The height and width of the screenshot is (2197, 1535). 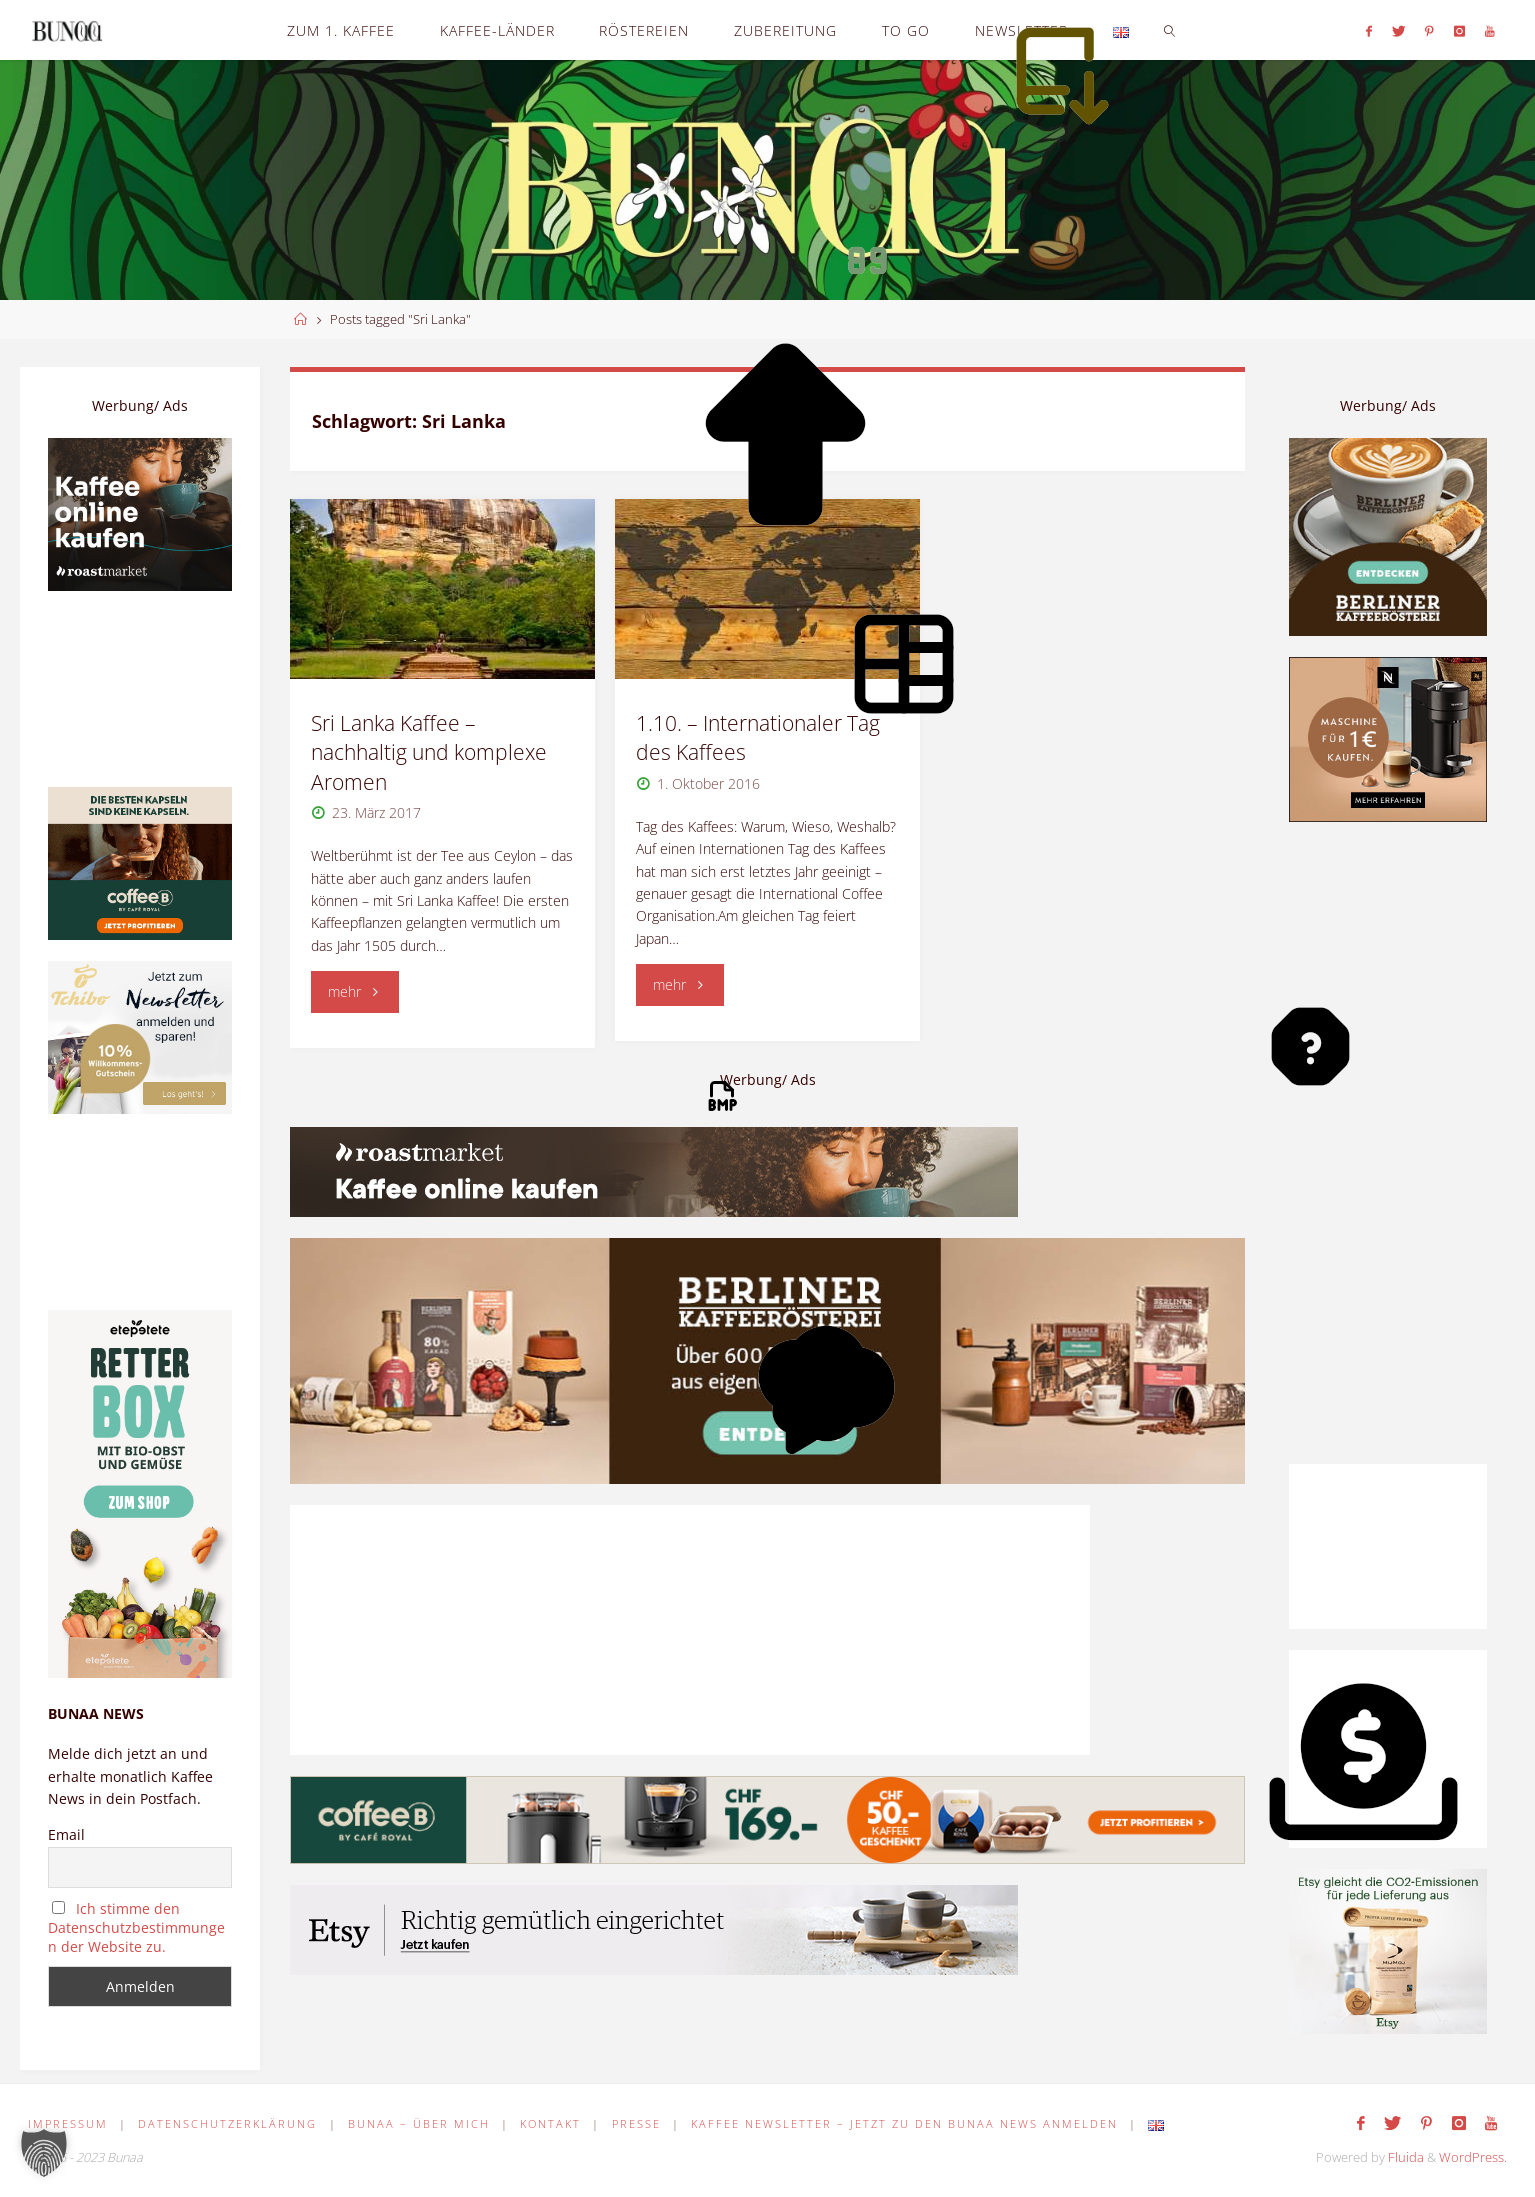 What do you see at coordinates (904, 664) in the screenshot?
I see `switch to split board layout view` at bounding box center [904, 664].